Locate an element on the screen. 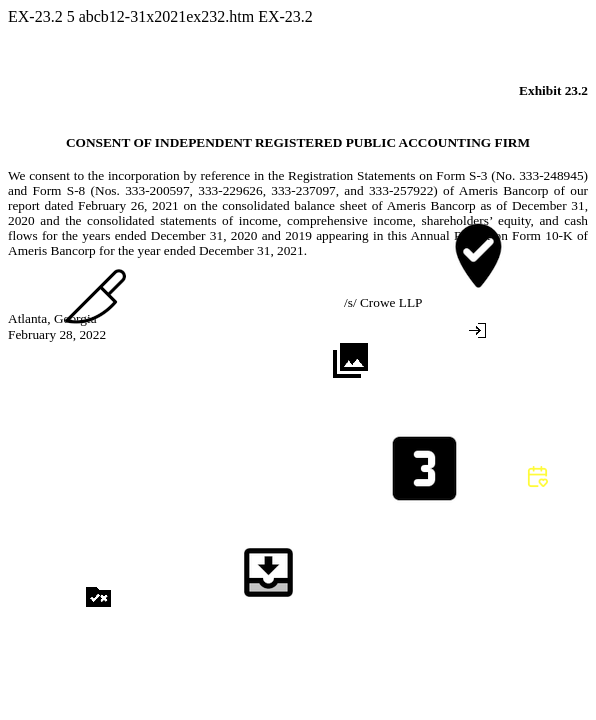 The width and height of the screenshot is (596, 720). step 3 in a multi-step process is located at coordinates (424, 468).